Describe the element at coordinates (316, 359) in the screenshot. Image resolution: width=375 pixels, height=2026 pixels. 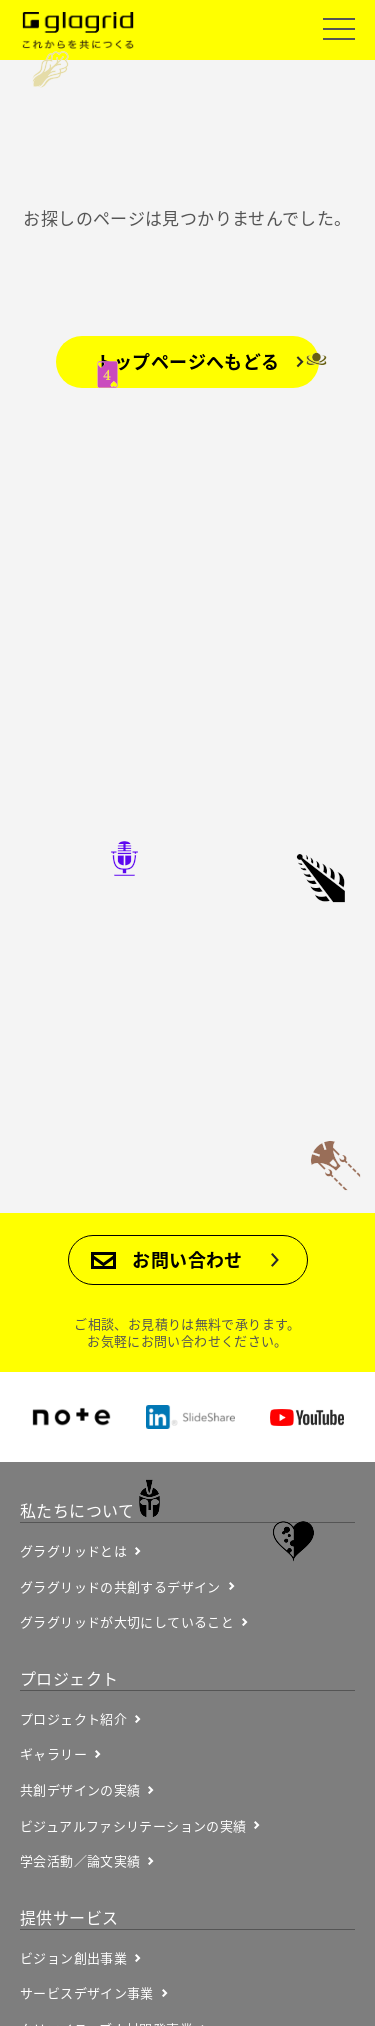
I see `represents a planet or celestial body in a space game` at that location.